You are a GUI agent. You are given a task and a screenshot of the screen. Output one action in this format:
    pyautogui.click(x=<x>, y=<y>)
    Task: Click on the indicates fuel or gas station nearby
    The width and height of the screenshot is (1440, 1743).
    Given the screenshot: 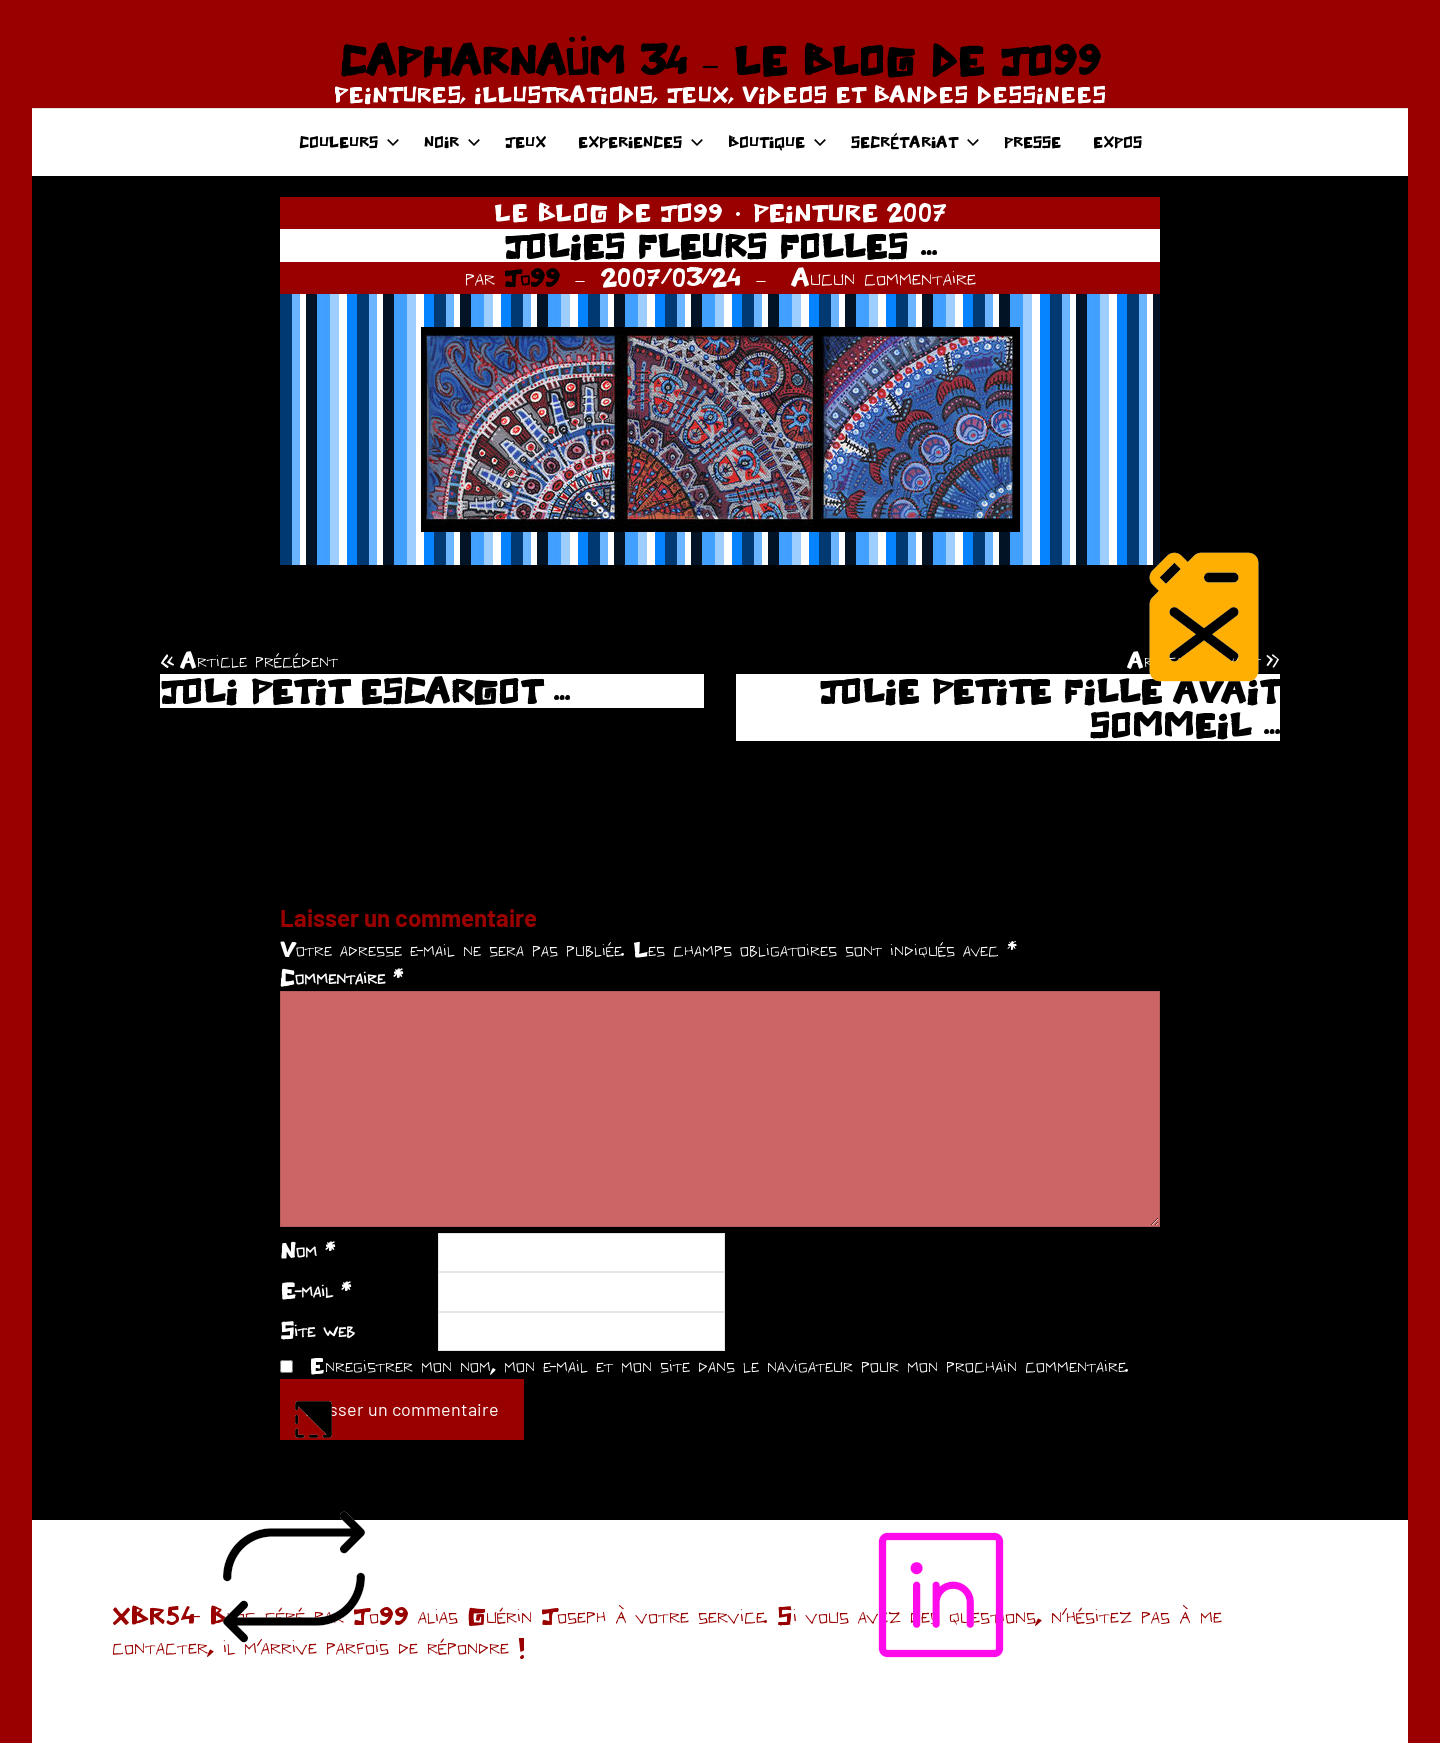 What is the action you would take?
    pyautogui.click(x=1204, y=617)
    